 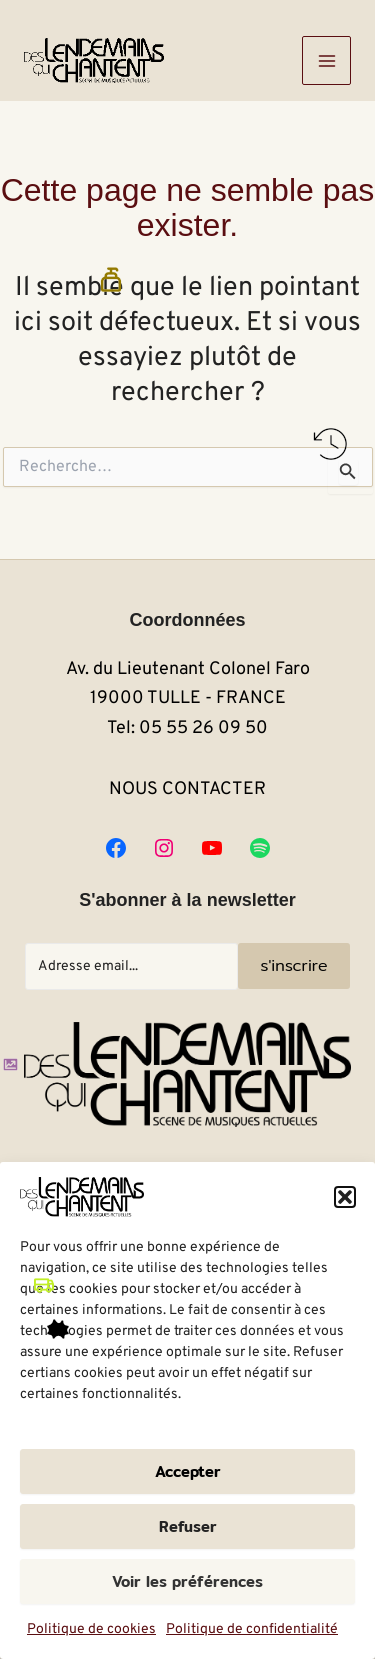 What do you see at coordinates (58, 1329) in the screenshot?
I see `indicates an explosion or impact event` at bounding box center [58, 1329].